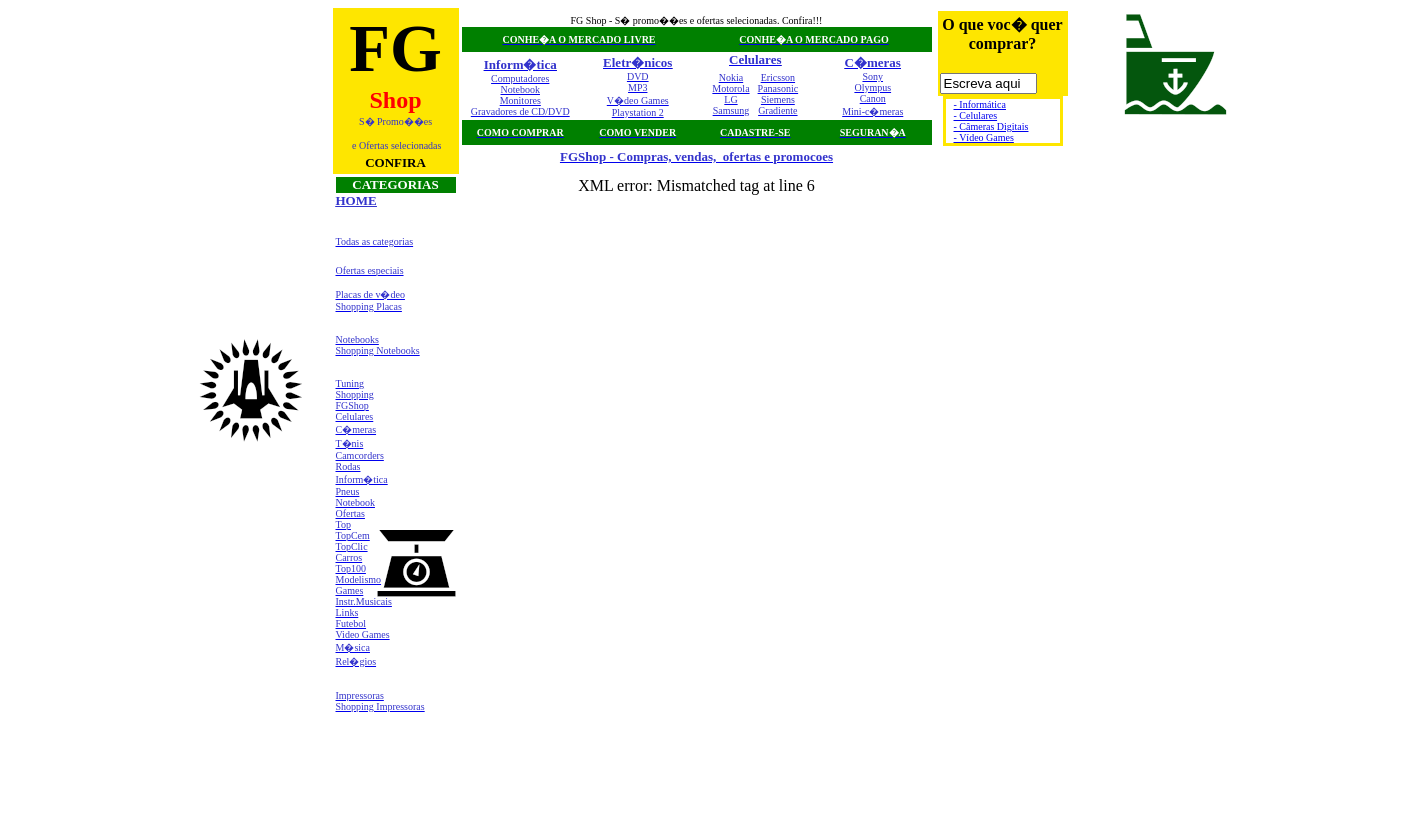  I want to click on access naval or maritime game features, so click(1175, 63).